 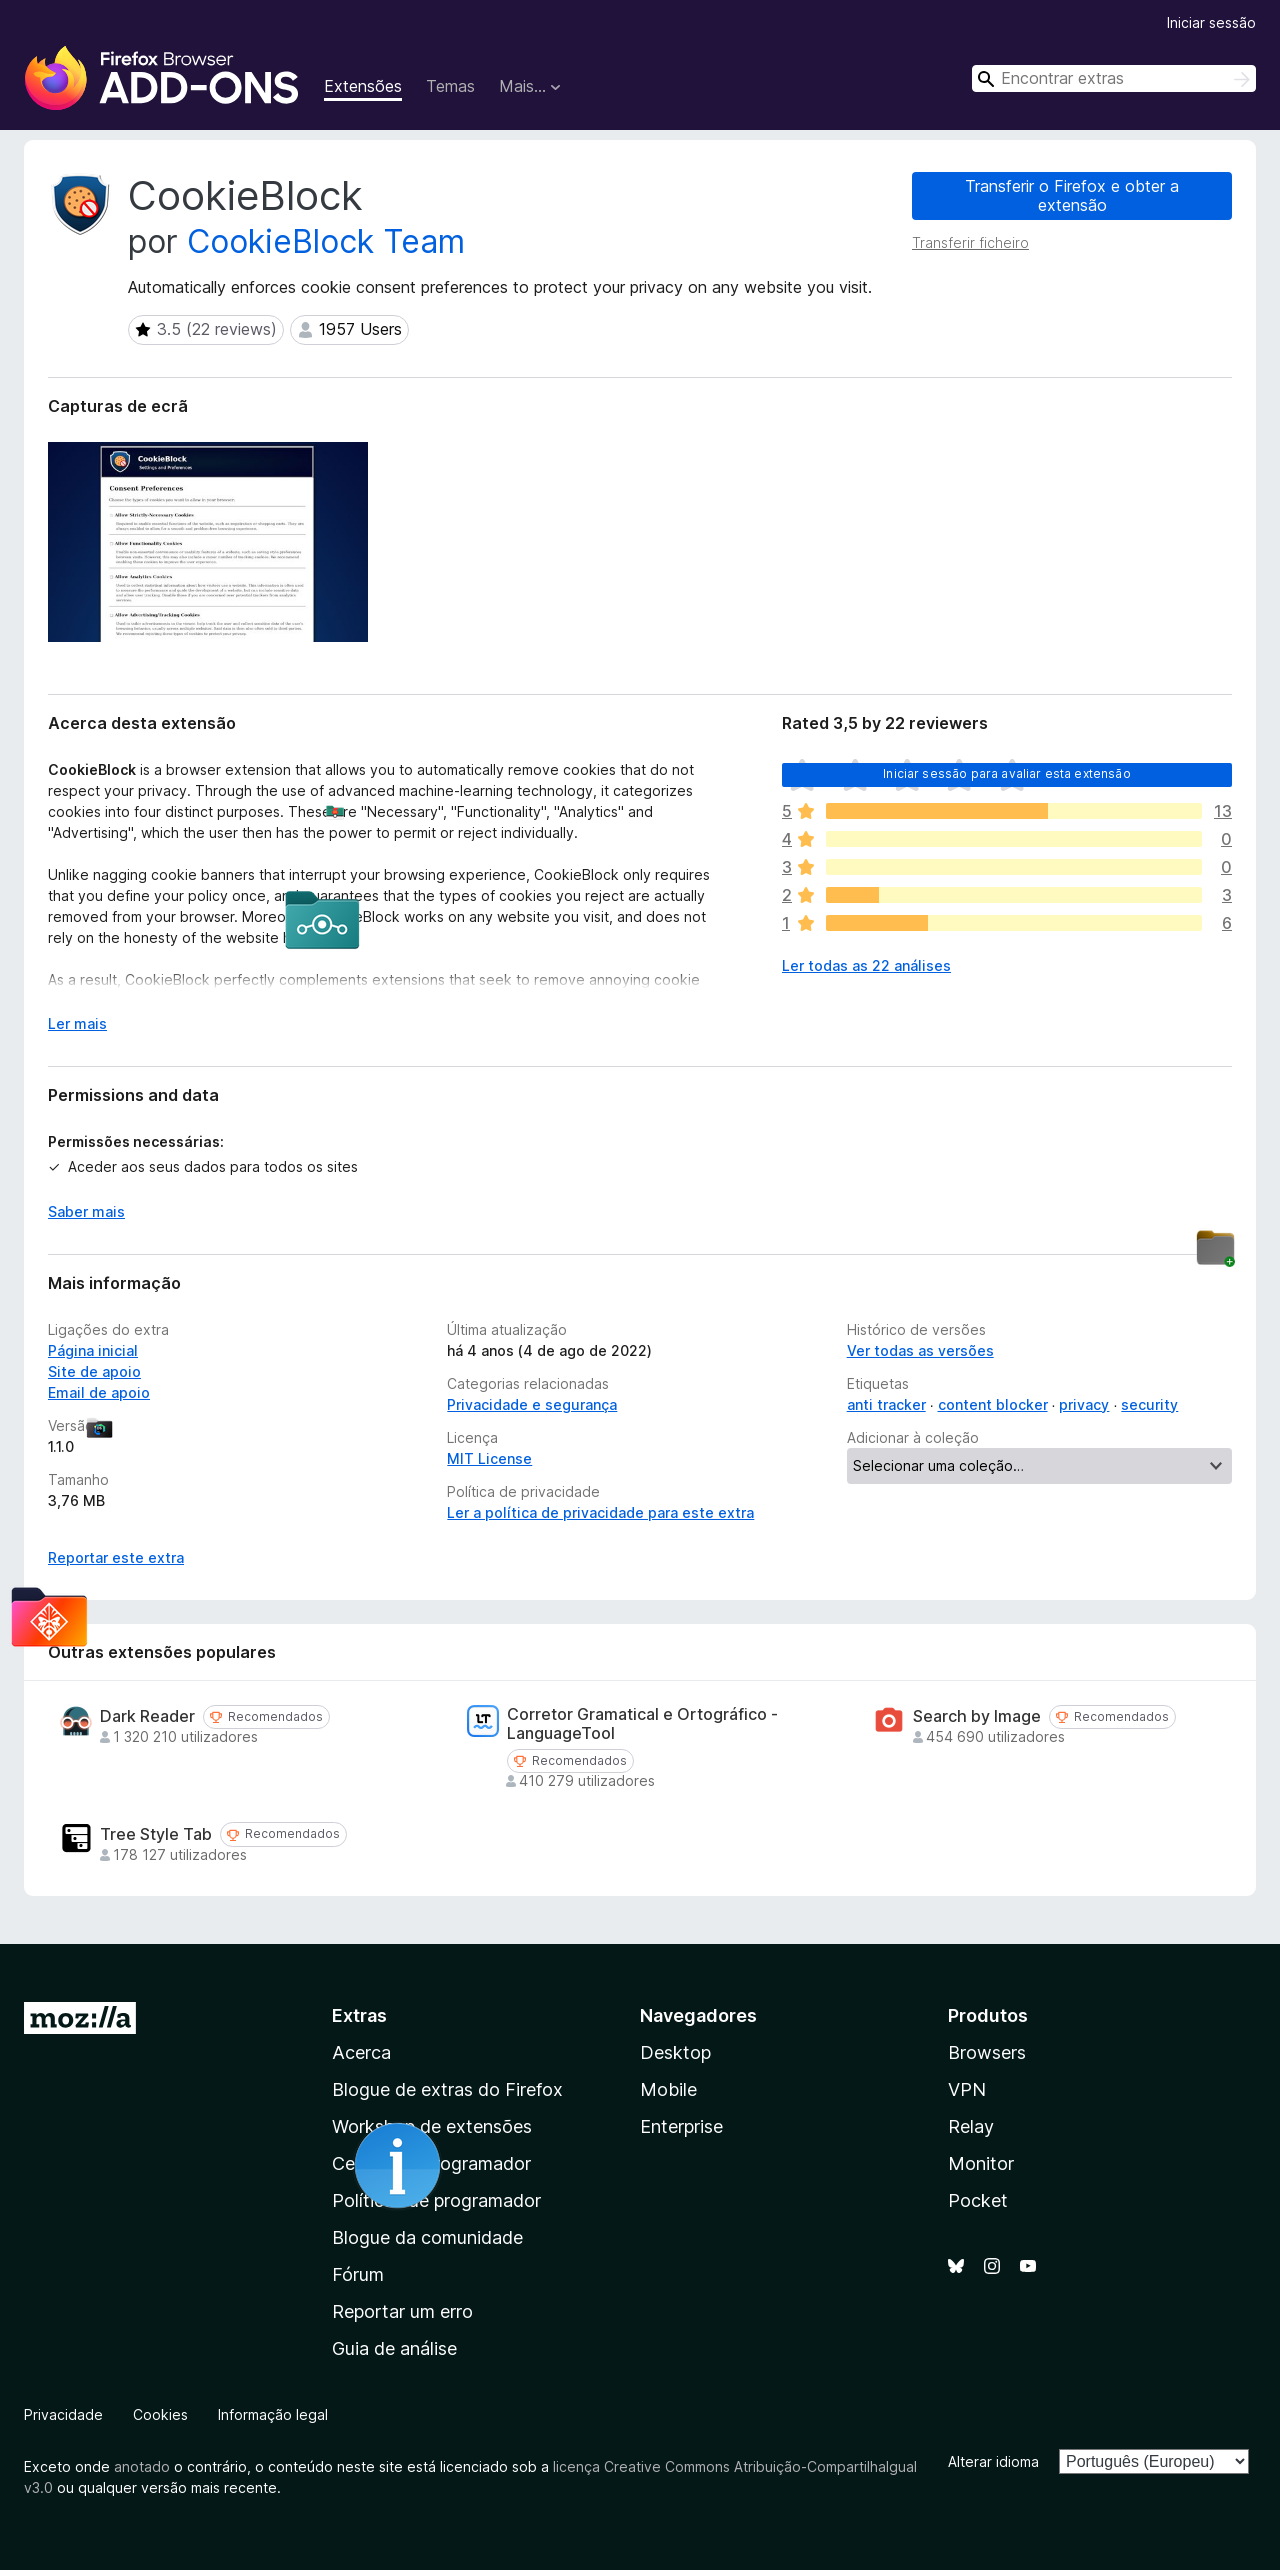 What do you see at coordinates (1215, 1247) in the screenshot?
I see `create a new folder` at bounding box center [1215, 1247].